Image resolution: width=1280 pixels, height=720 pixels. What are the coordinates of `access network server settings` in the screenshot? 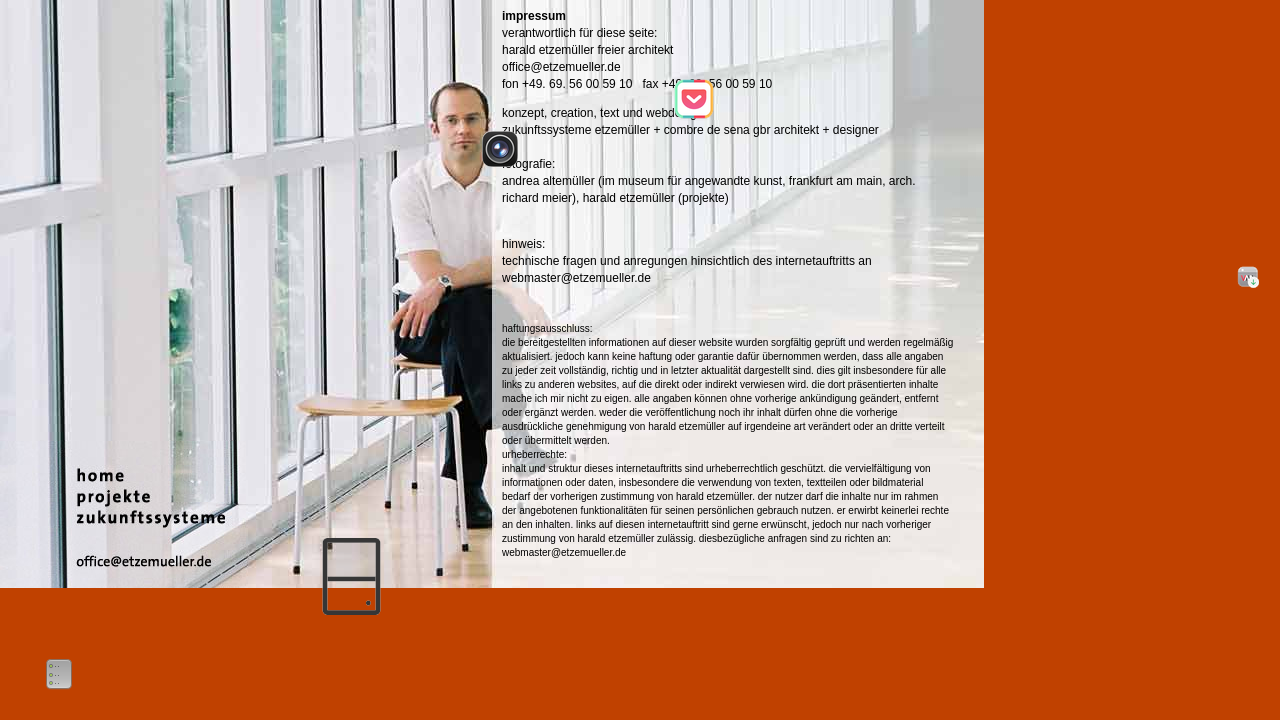 It's located at (59, 674).